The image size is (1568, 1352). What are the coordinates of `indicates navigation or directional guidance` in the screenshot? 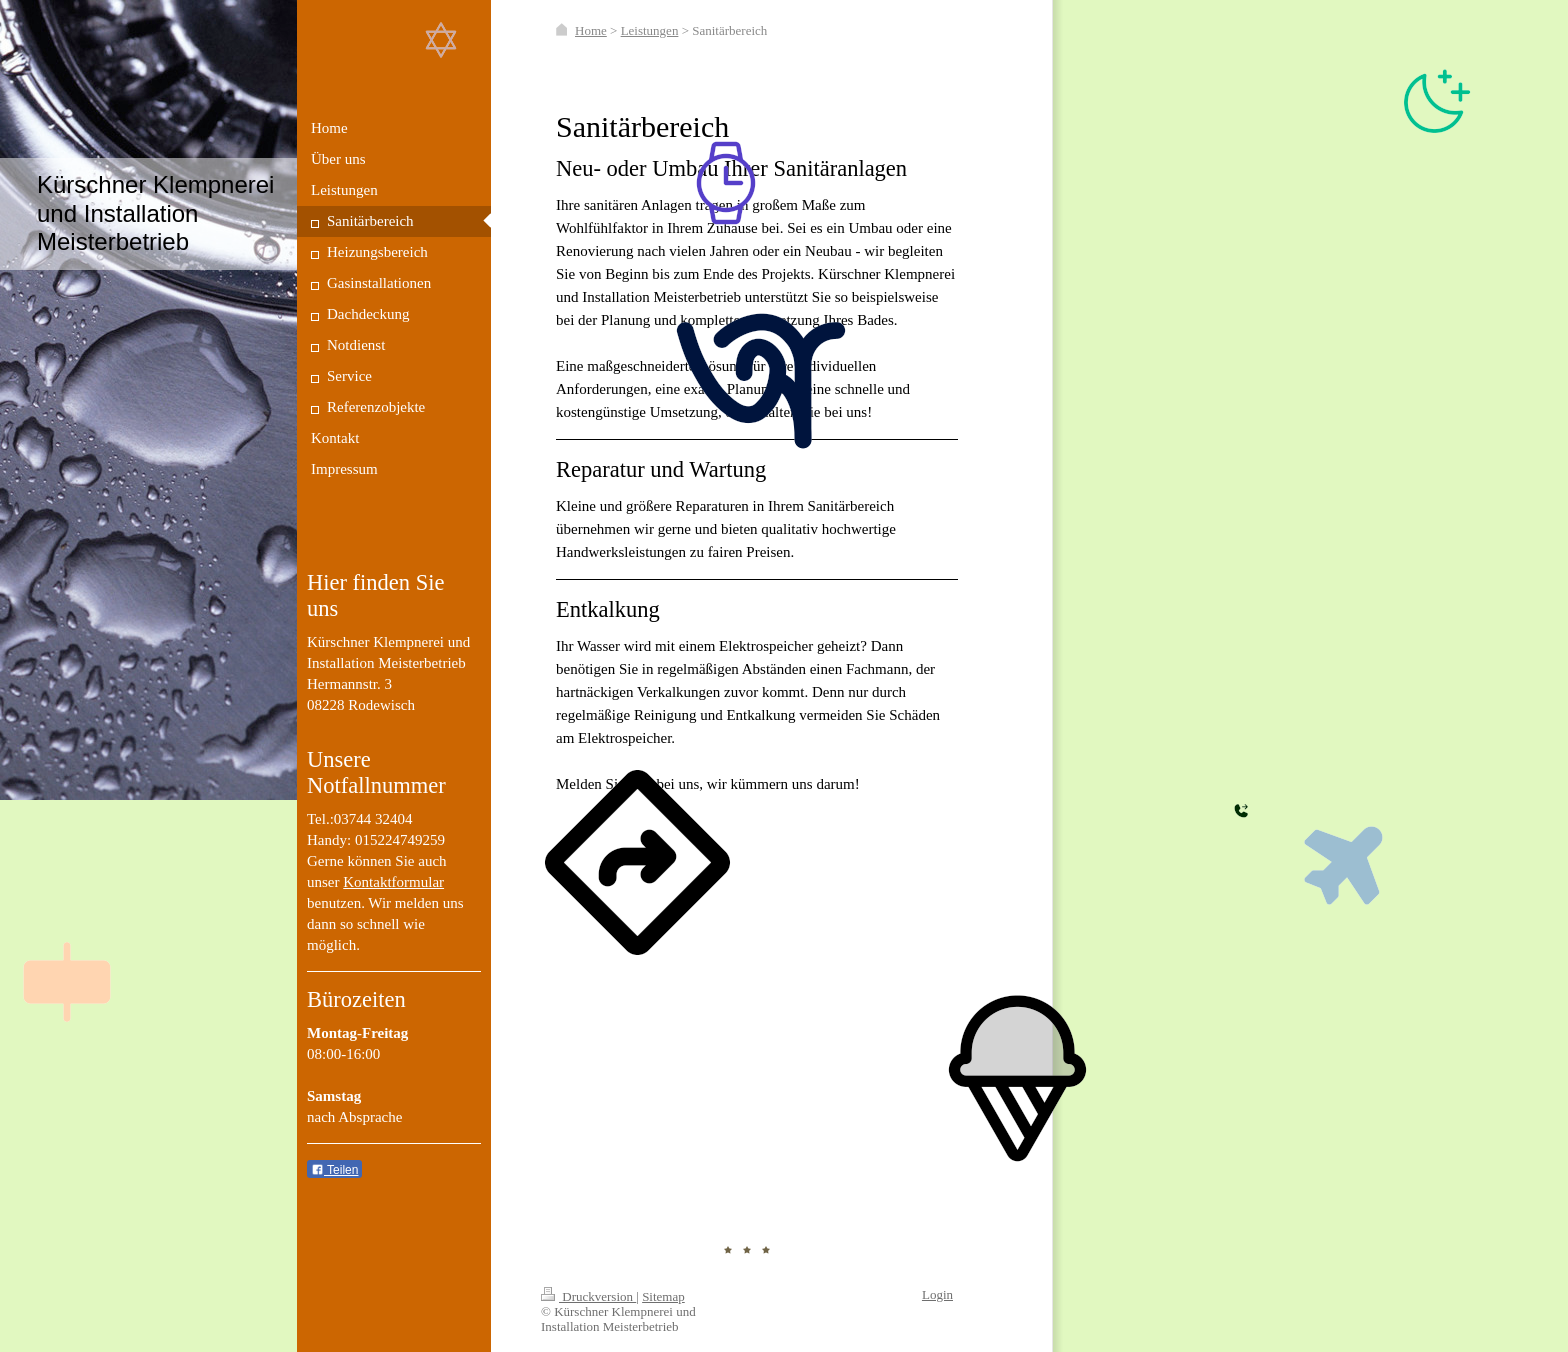 It's located at (637, 862).